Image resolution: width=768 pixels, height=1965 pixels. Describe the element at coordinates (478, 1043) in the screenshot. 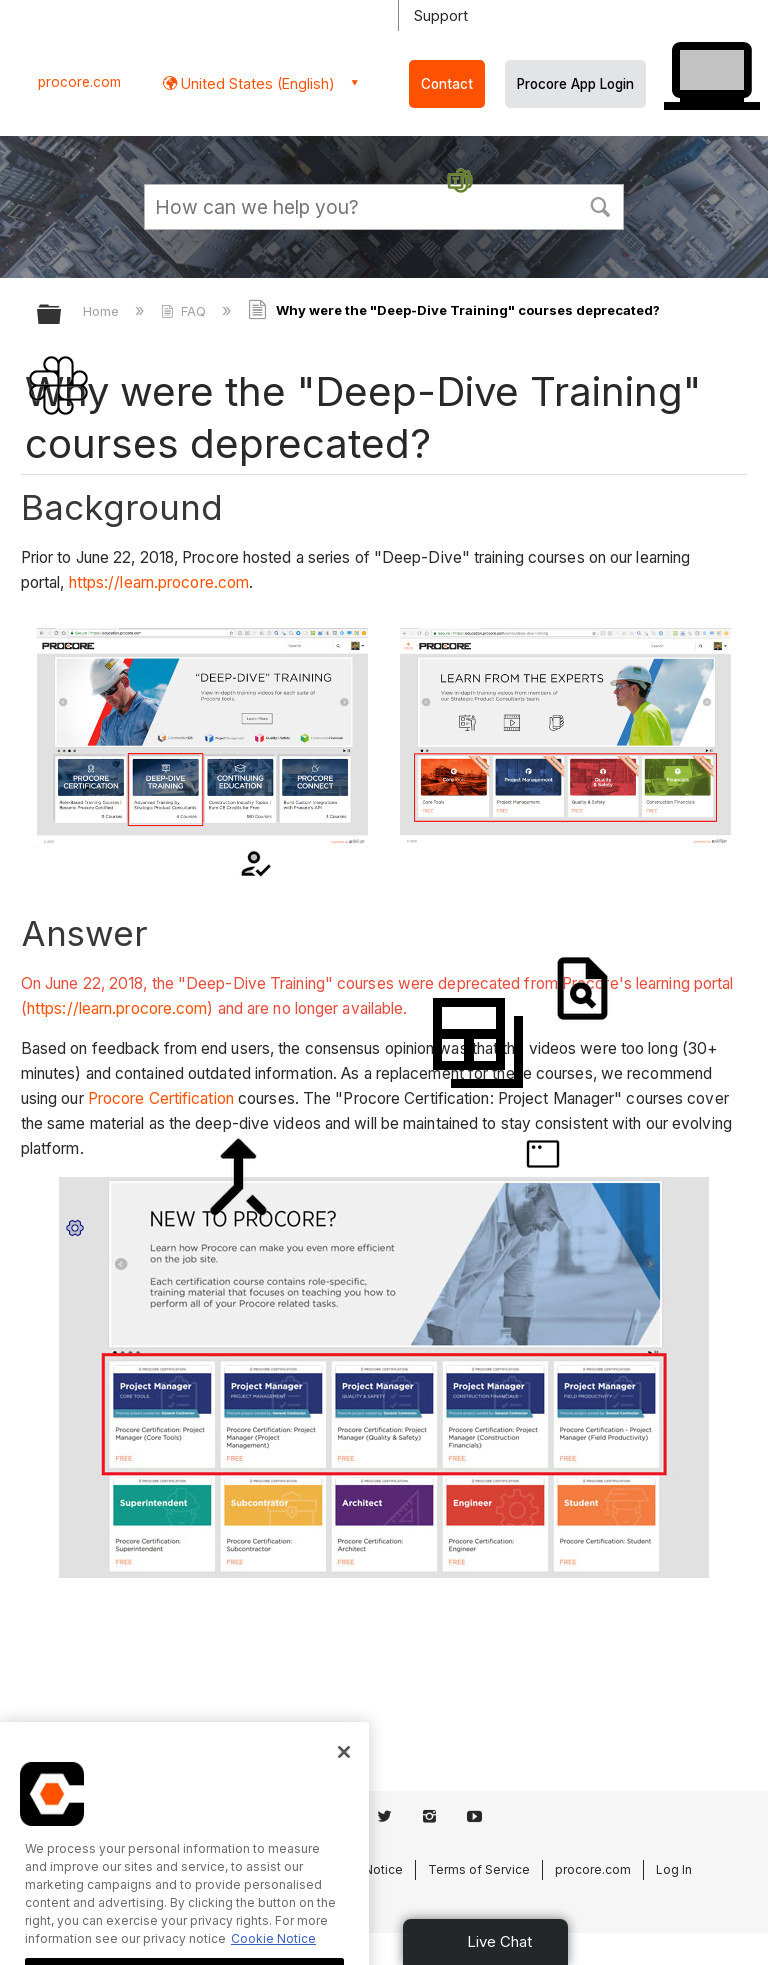

I see `create a backup of table data` at that location.